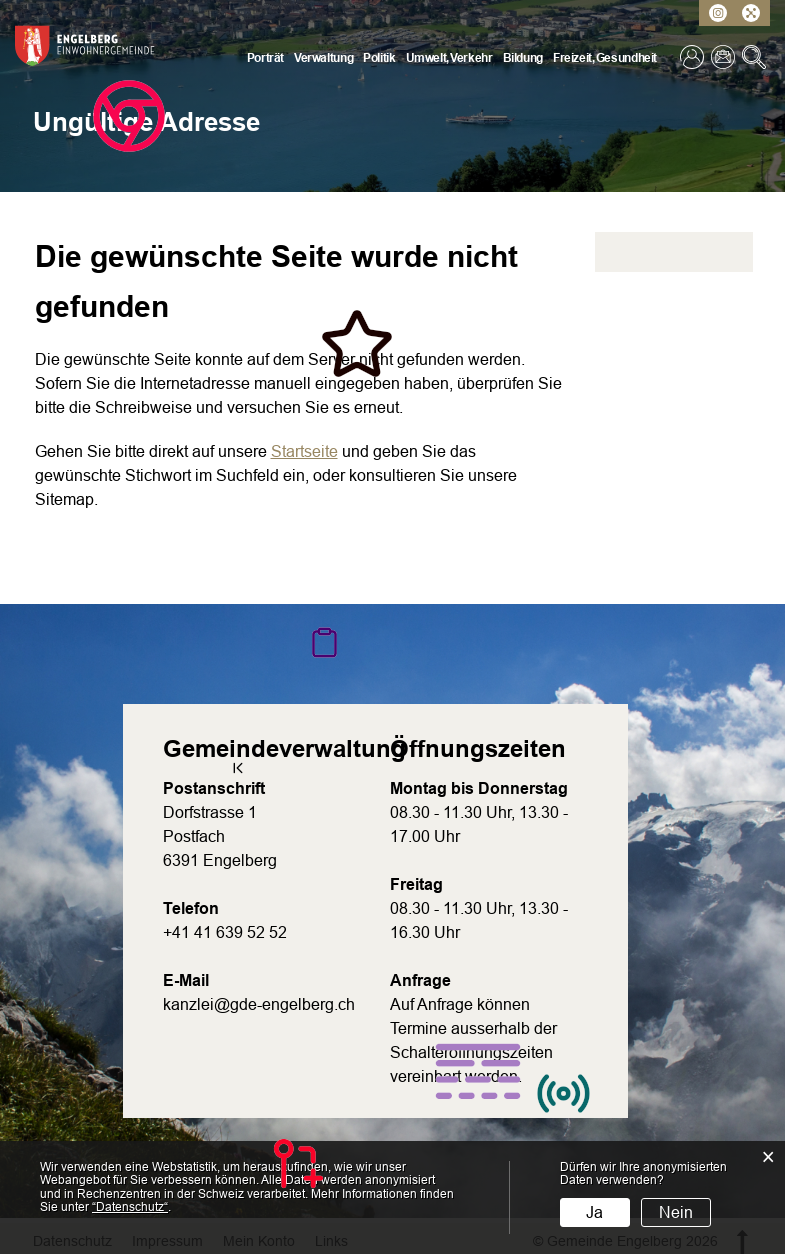 The image size is (785, 1254). I want to click on add item to favorites, so click(357, 345).